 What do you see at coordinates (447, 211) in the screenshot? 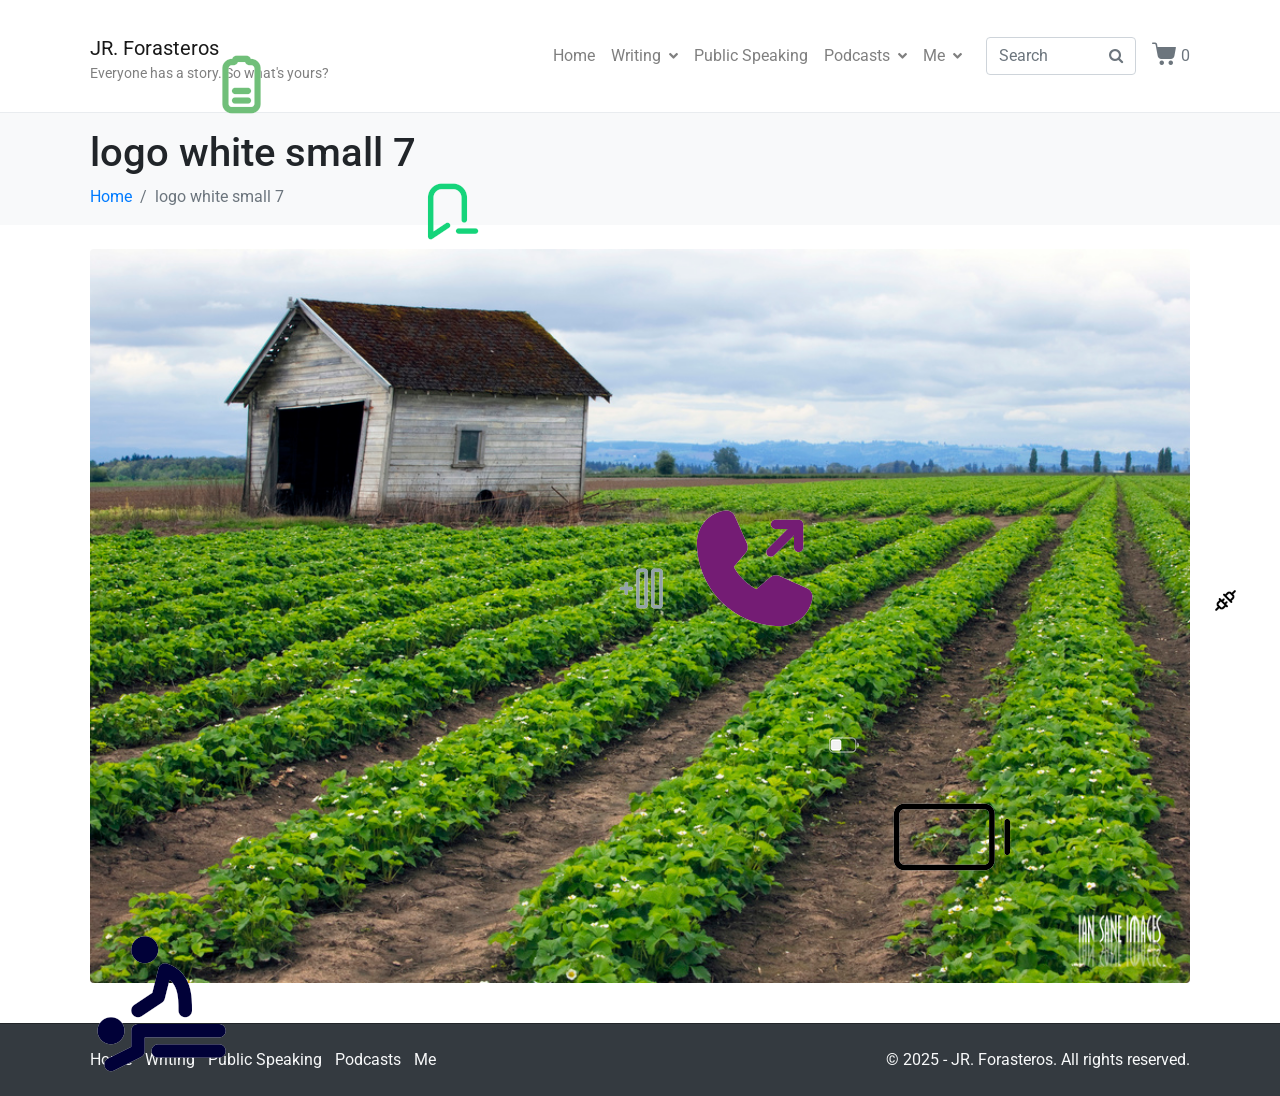
I see `remove item from bookmarks` at bounding box center [447, 211].